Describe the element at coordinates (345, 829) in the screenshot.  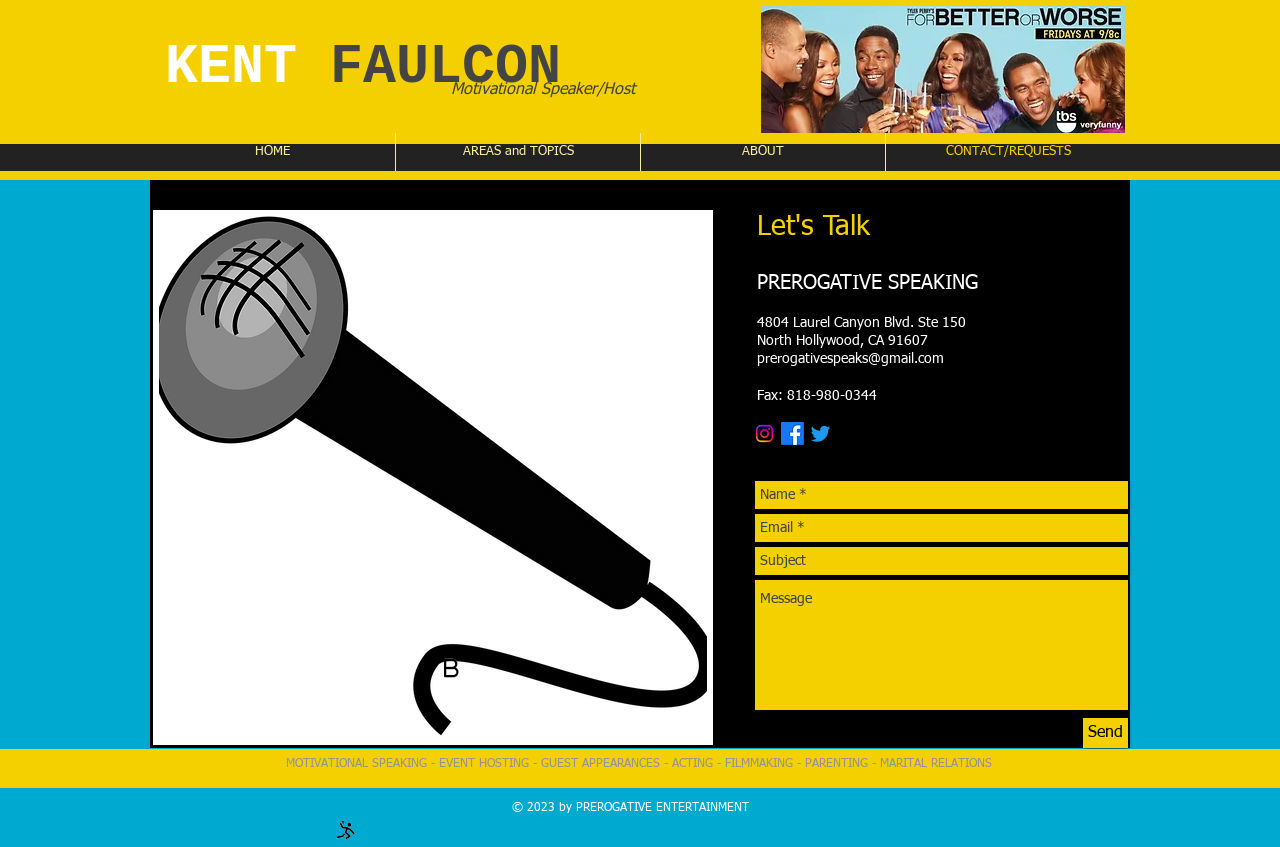
I see `access handball game or sports activity` at that location.